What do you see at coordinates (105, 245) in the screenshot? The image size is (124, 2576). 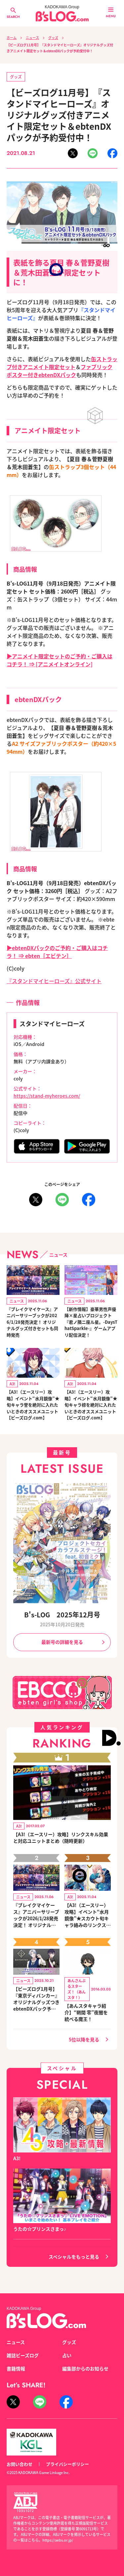 I see `go programming language logo` at bounding box center [105, 245].